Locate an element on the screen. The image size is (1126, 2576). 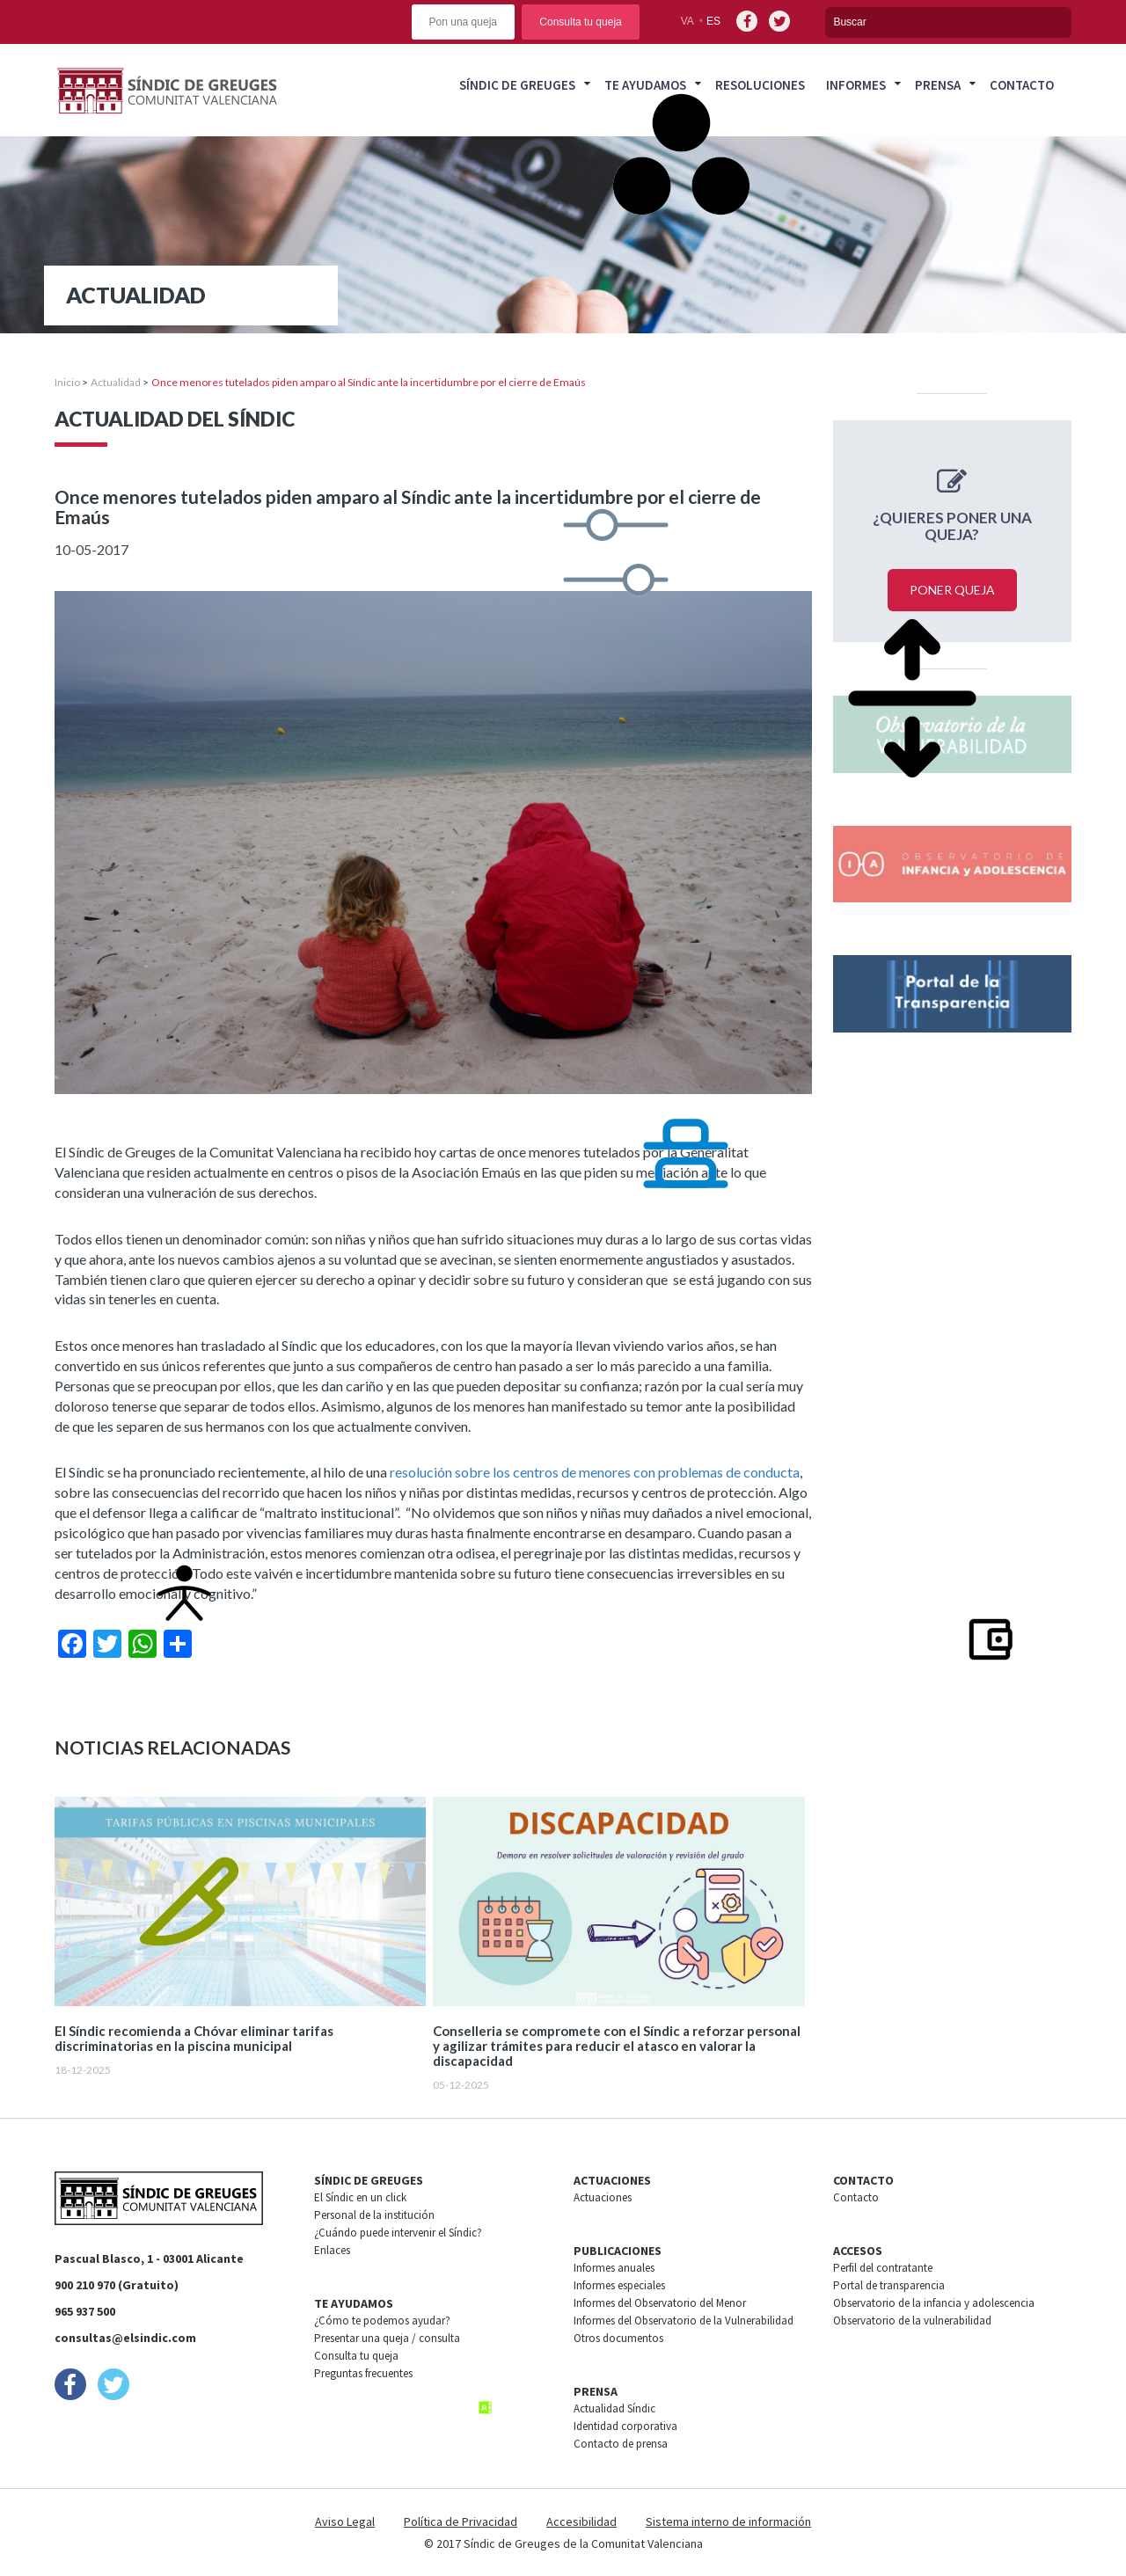
access cutting or slicing tools is located at coordinates (189, 1903).